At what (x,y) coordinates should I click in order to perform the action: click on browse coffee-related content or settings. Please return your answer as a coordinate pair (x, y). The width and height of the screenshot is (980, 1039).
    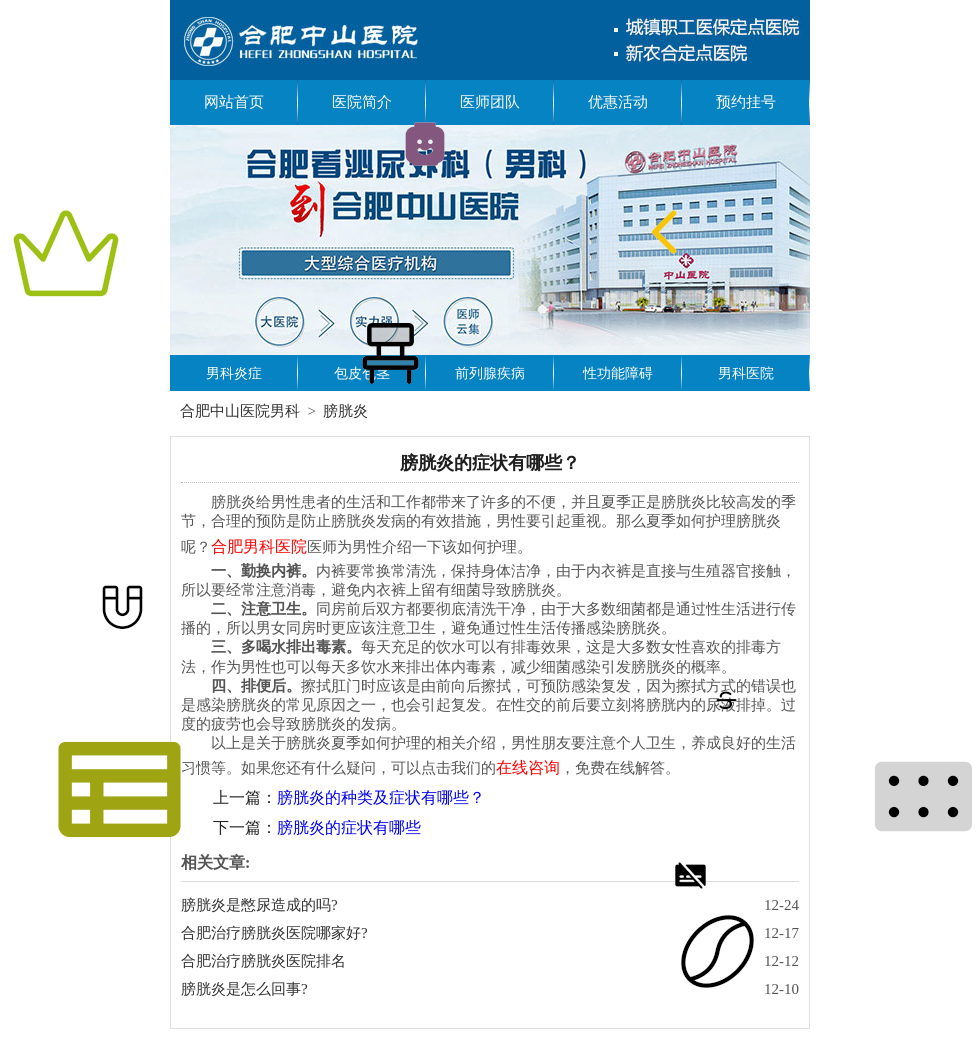
    Looking at the image, I should click on (717, 951).